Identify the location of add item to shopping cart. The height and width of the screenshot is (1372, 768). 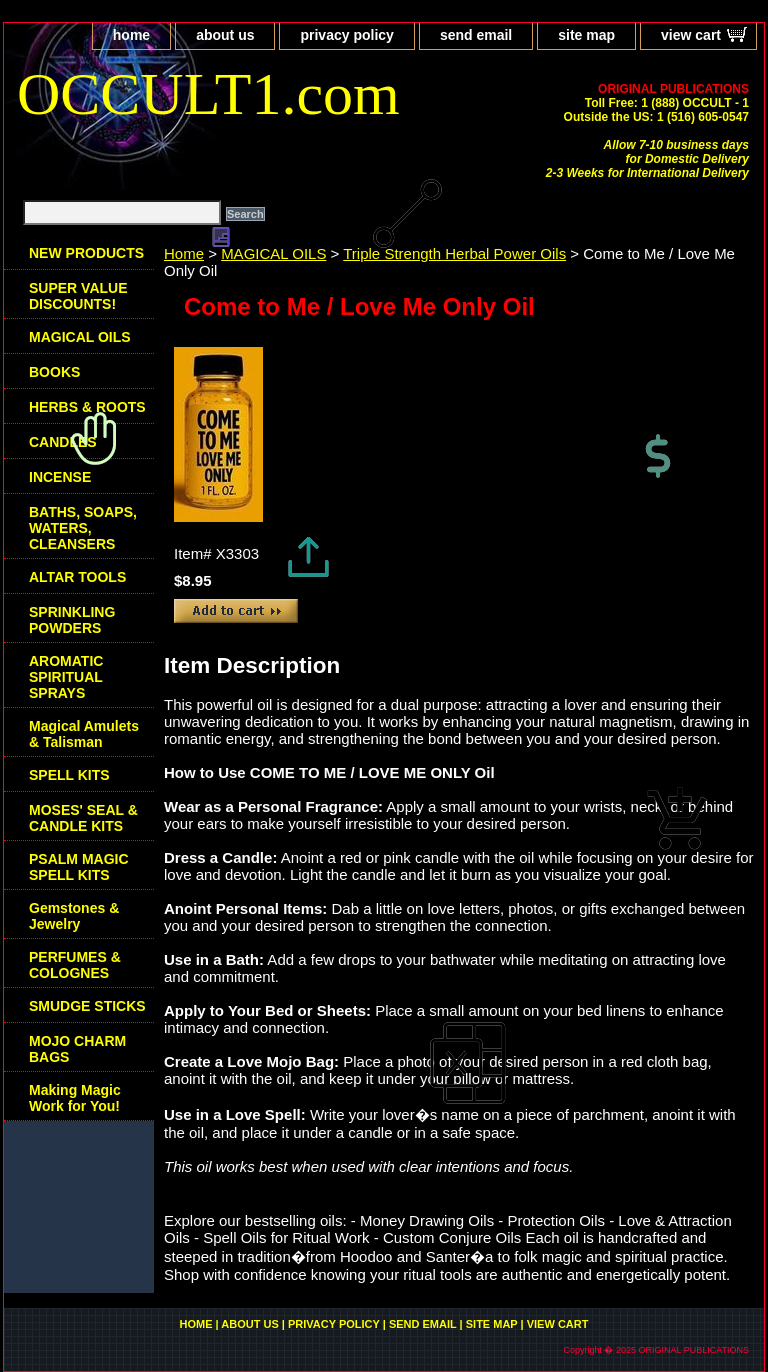
(680, 820).